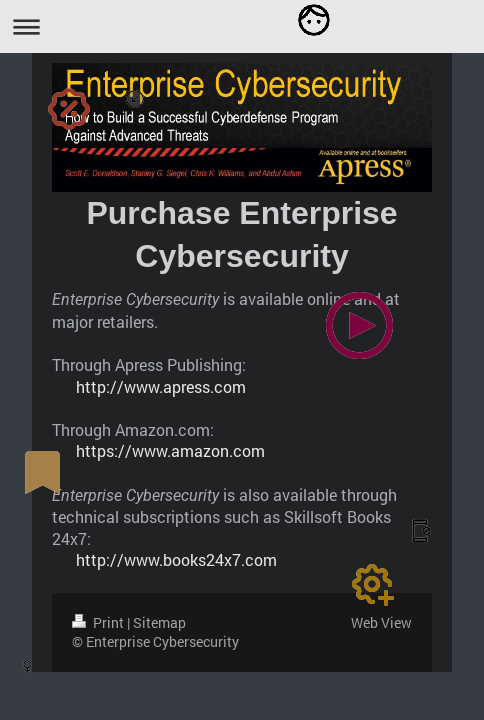 Image resolution: width=484 pixels, height=720 pixels. What do you see at coordinates (314, 20) in the screenshot?
I see `enable face unlock for device security` at bounding box center [314, 20].